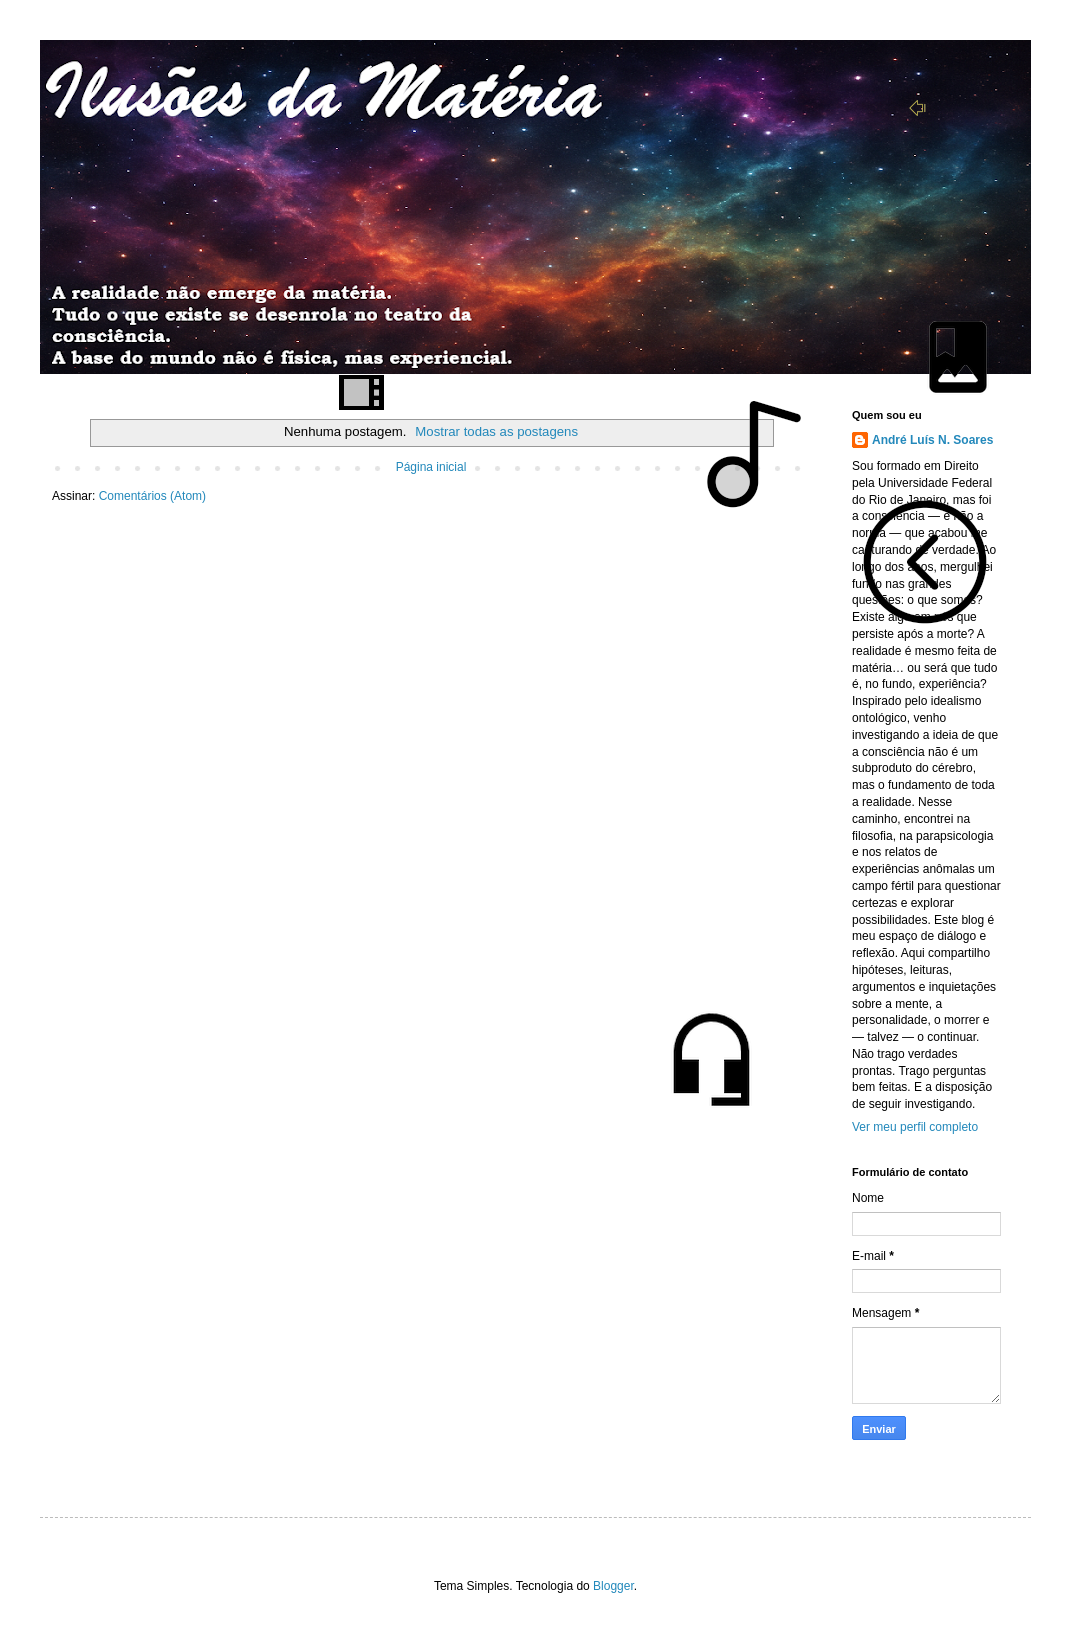  I want to click on go back to previous screen, so click(918, 108).